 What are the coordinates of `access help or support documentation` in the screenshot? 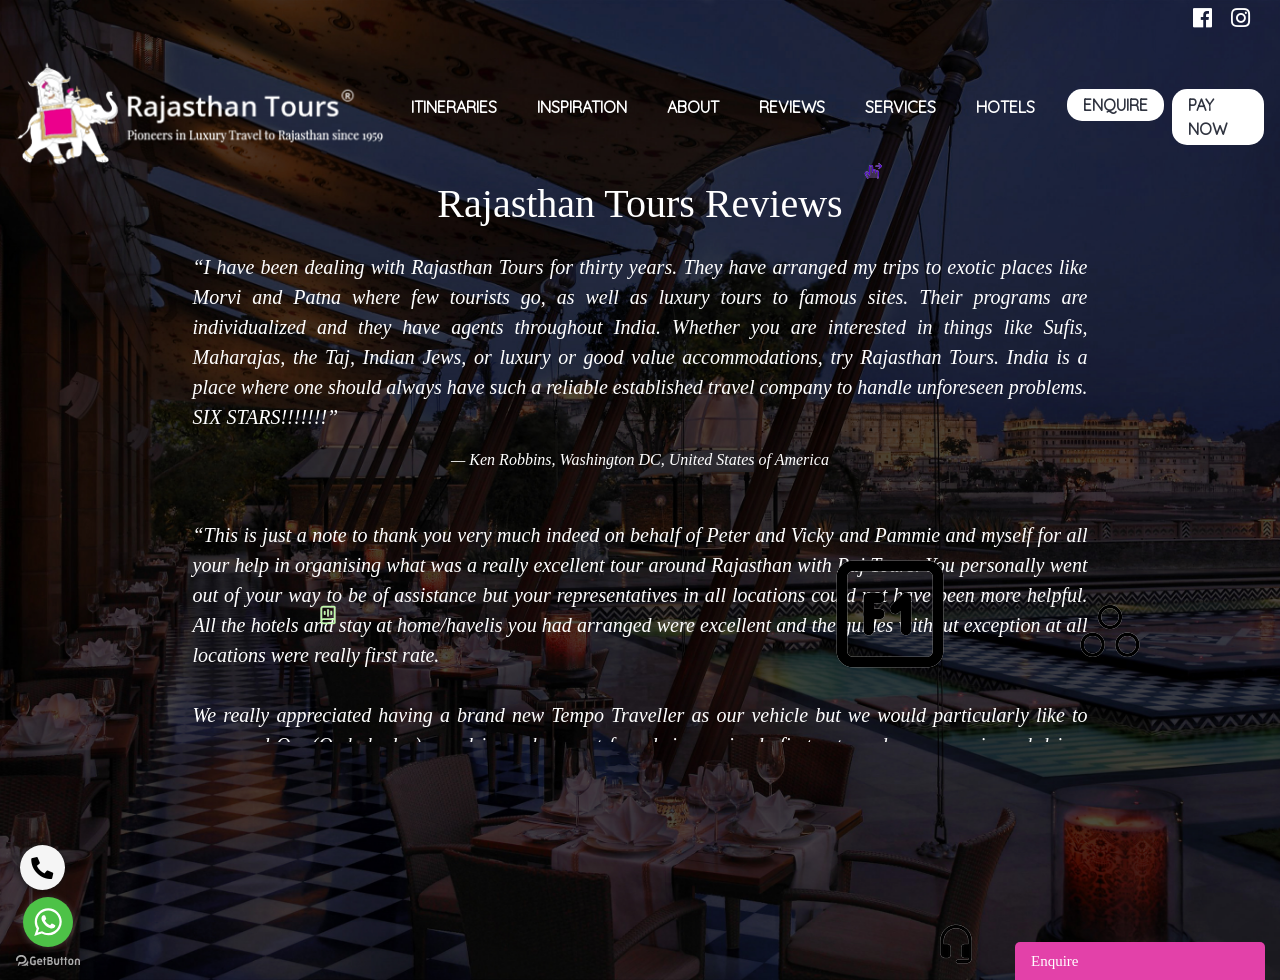 It's located at (890, 614).